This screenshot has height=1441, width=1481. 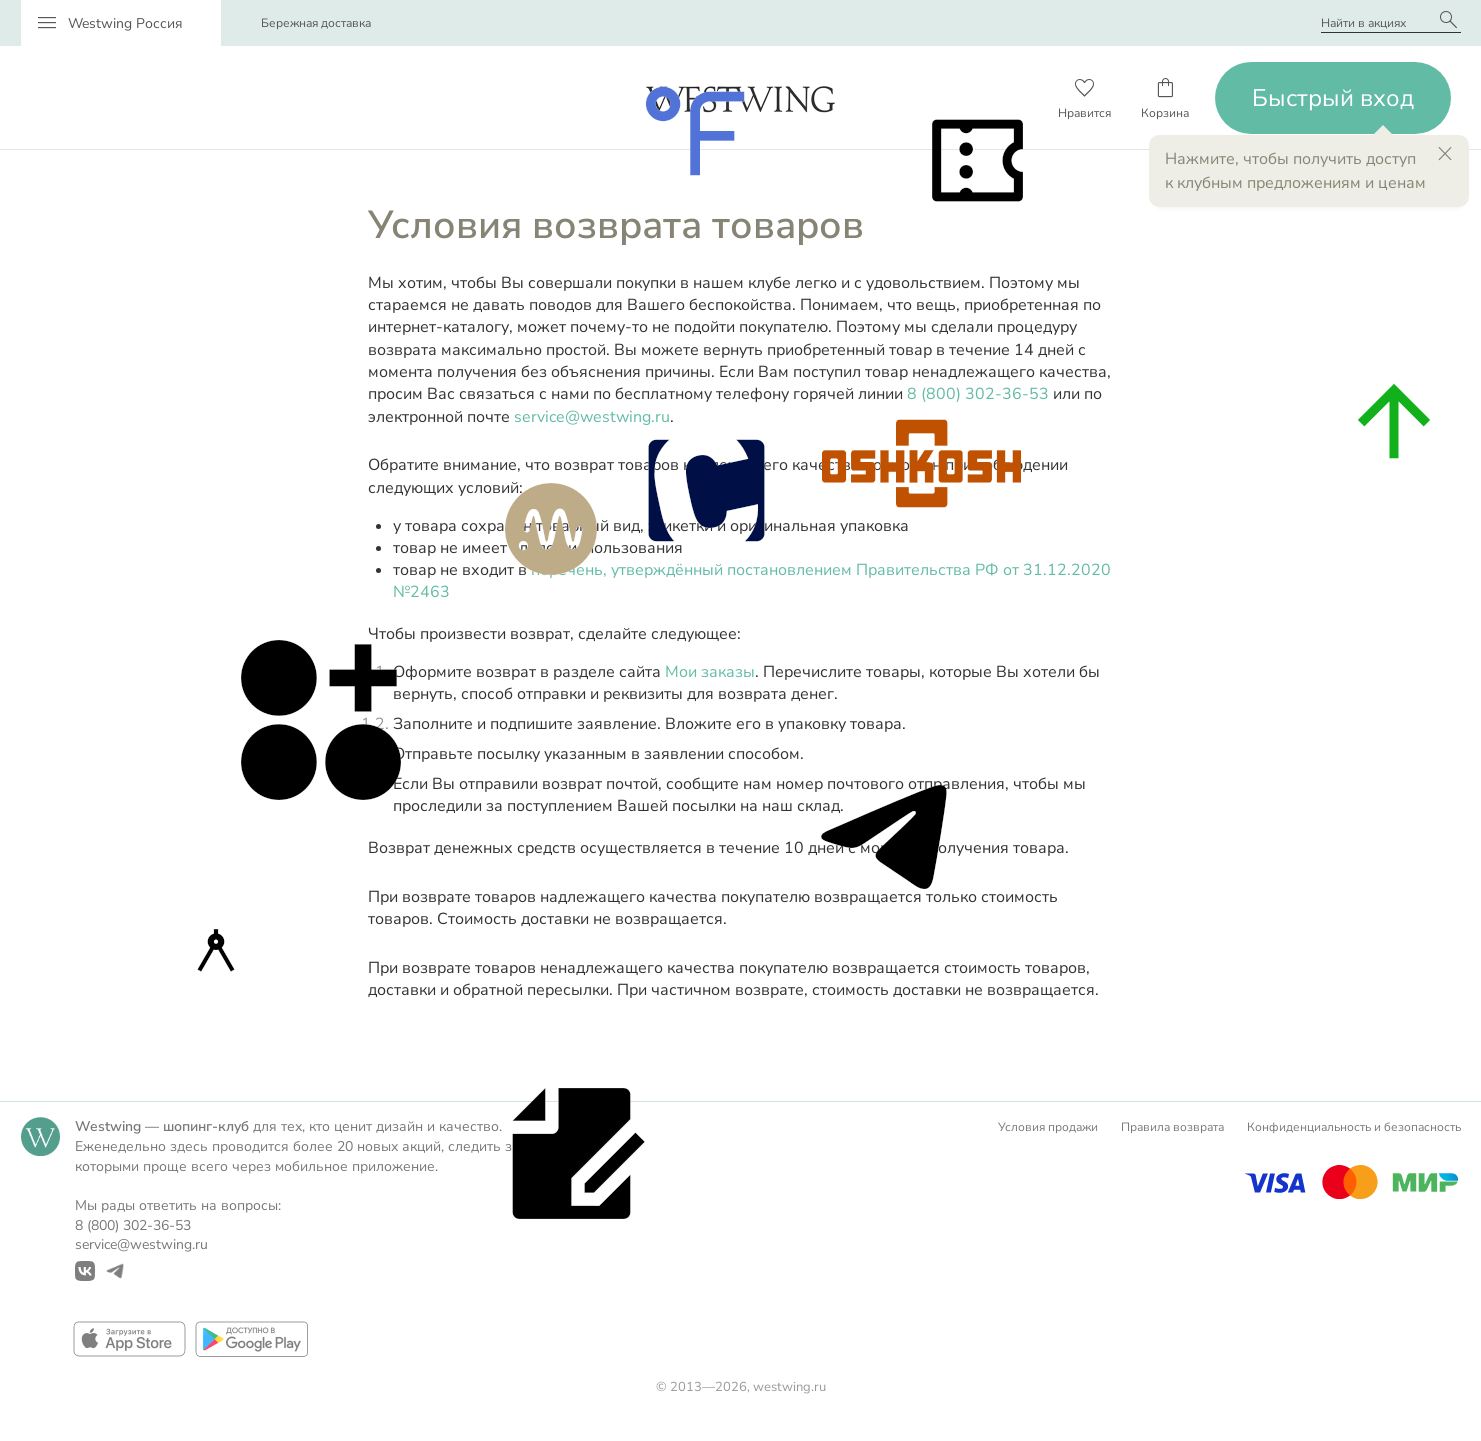 I want to click on edit document, so click(x=571, y=1153).